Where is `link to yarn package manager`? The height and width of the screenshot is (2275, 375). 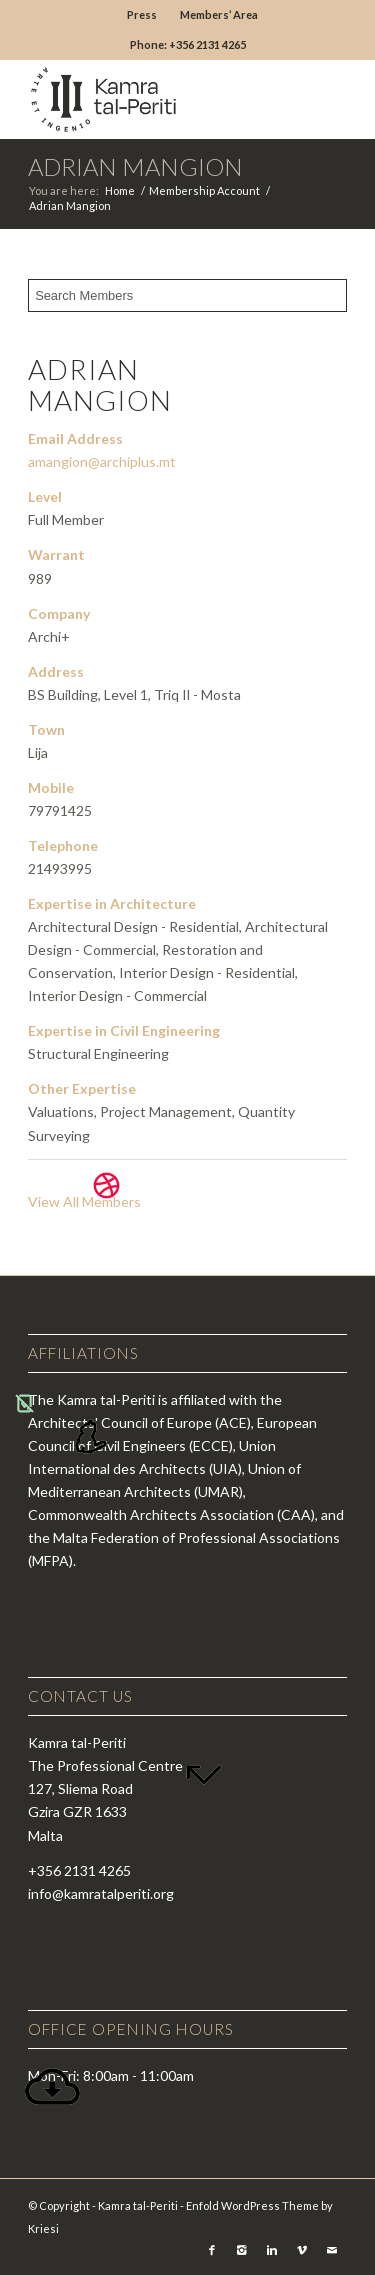 link to yarn package manager is located at coordinates (90, 1436).